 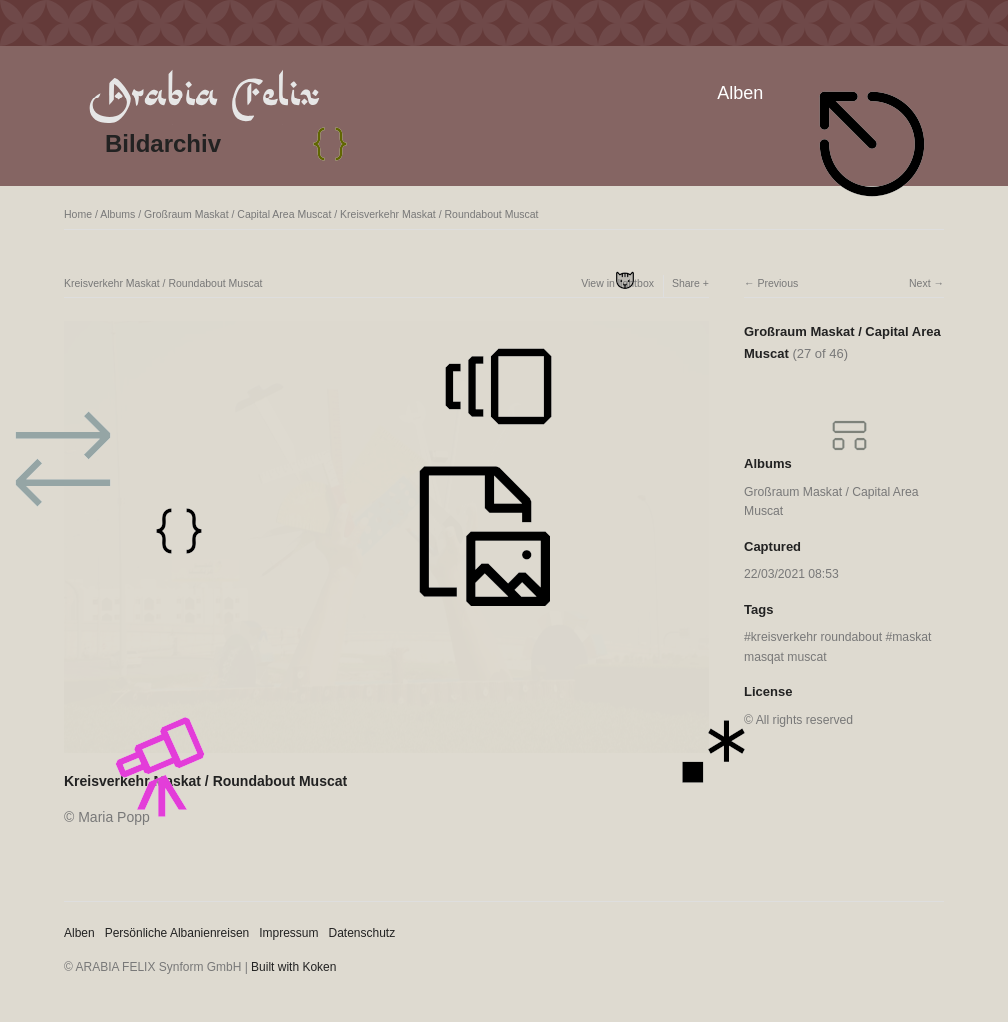 What do you see at coordinates (162, 767) in the screenshot?
I see `explore or discover new content` at bounding box center [162, 767].